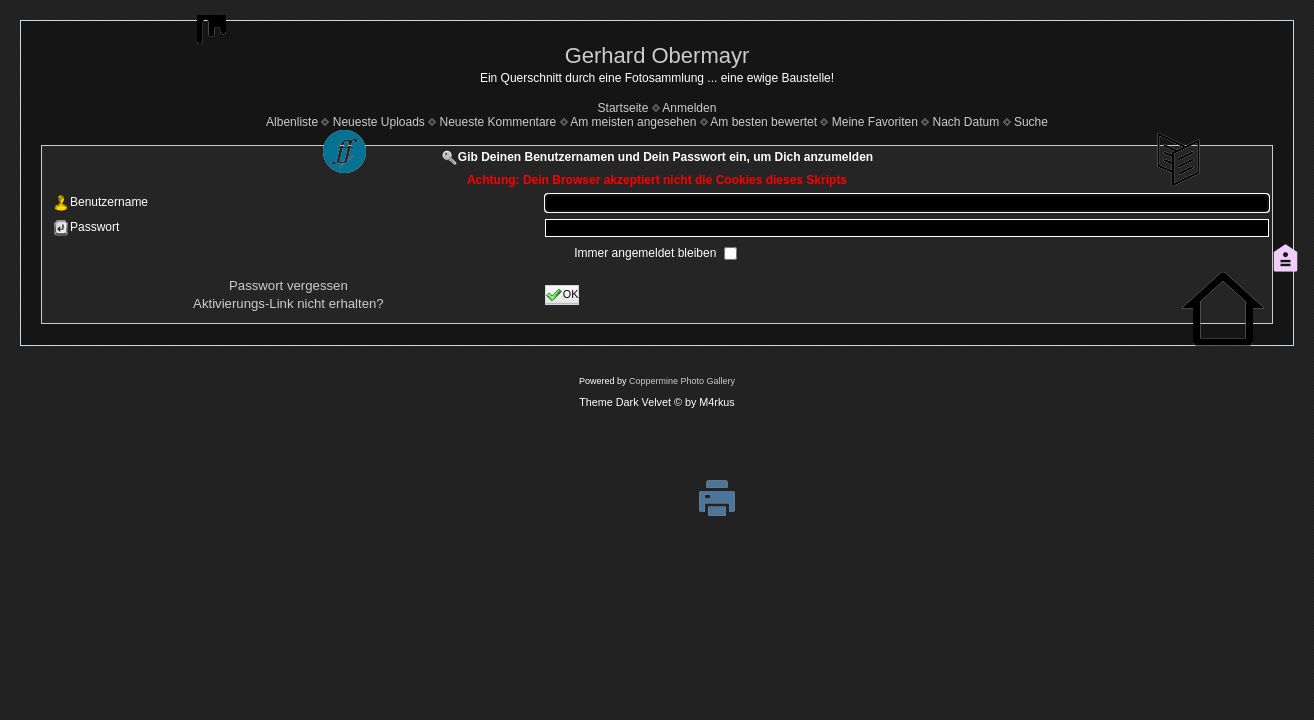 This screenshot has width=1314, height=720. What do you see at coordinates (1178, 159) in the screenshot?
I see `open carrd website builder` at bounding box center [1178, 159].